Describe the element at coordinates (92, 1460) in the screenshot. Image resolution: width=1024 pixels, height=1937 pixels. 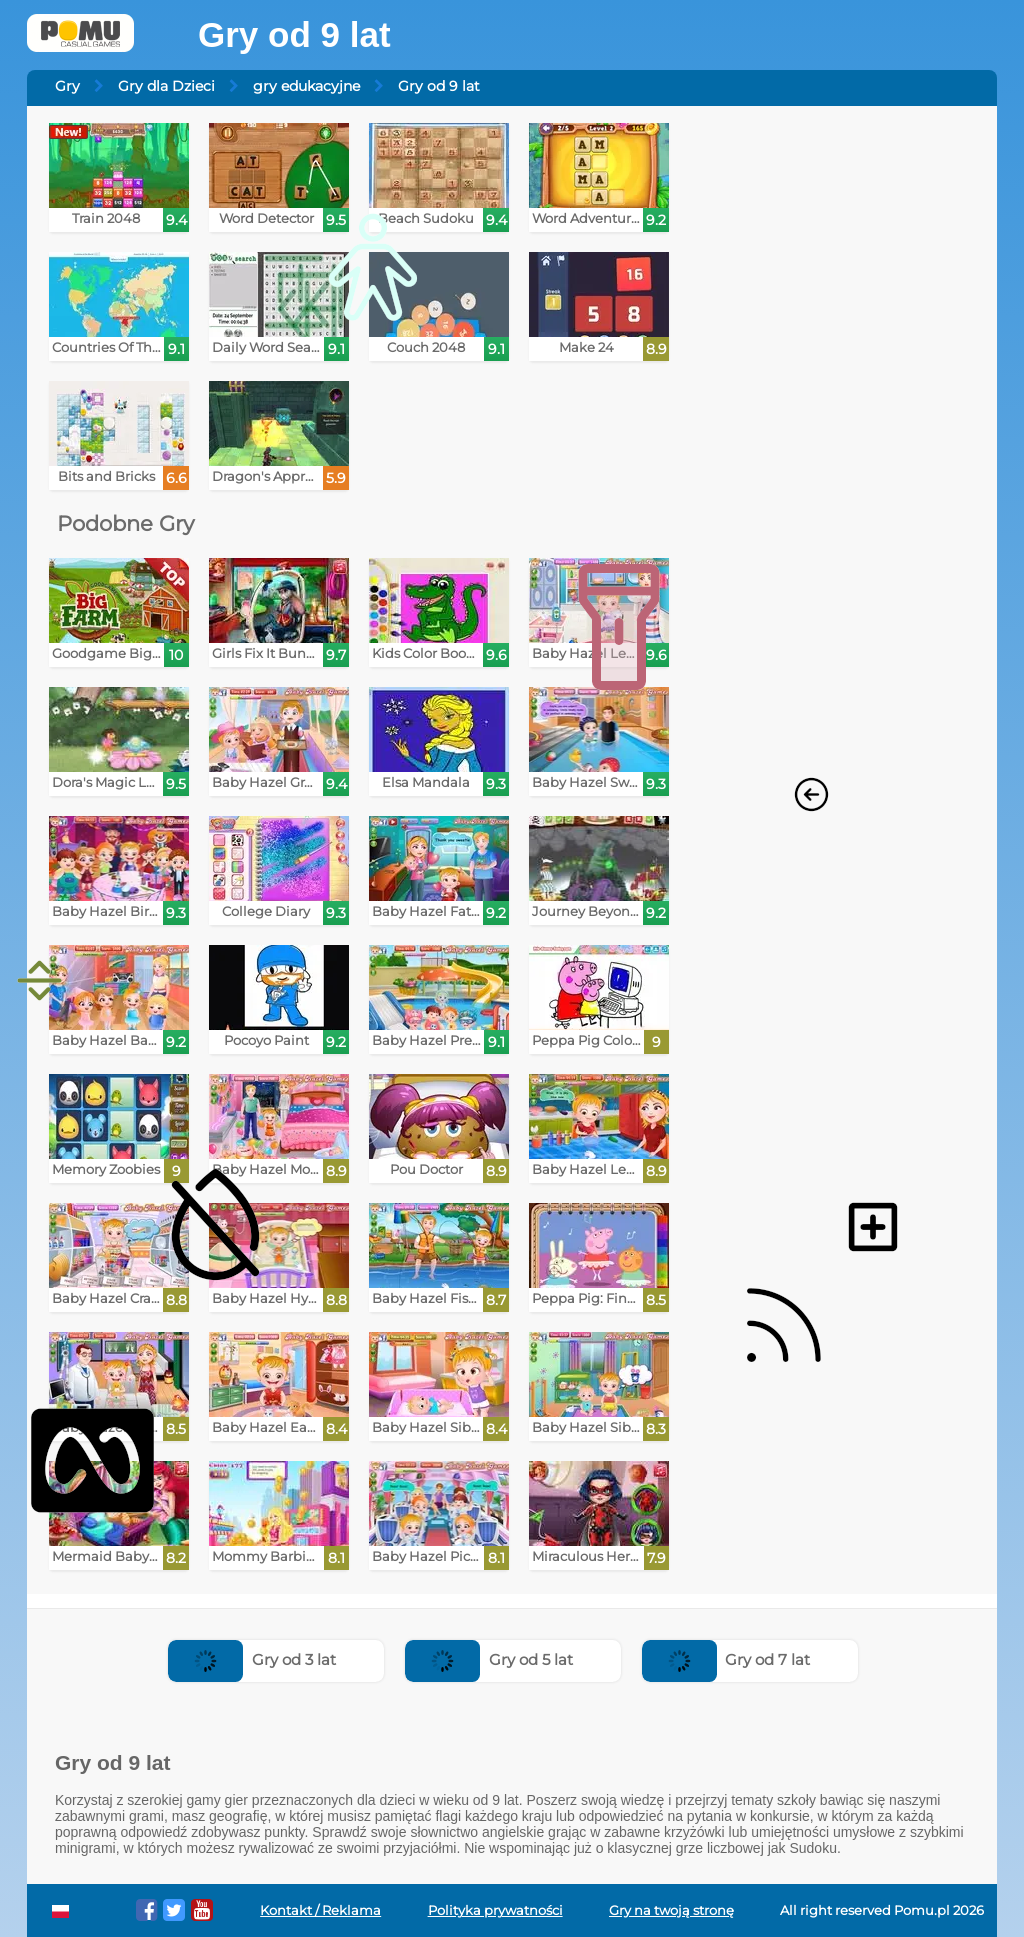
I see `meta company logo` at that location.